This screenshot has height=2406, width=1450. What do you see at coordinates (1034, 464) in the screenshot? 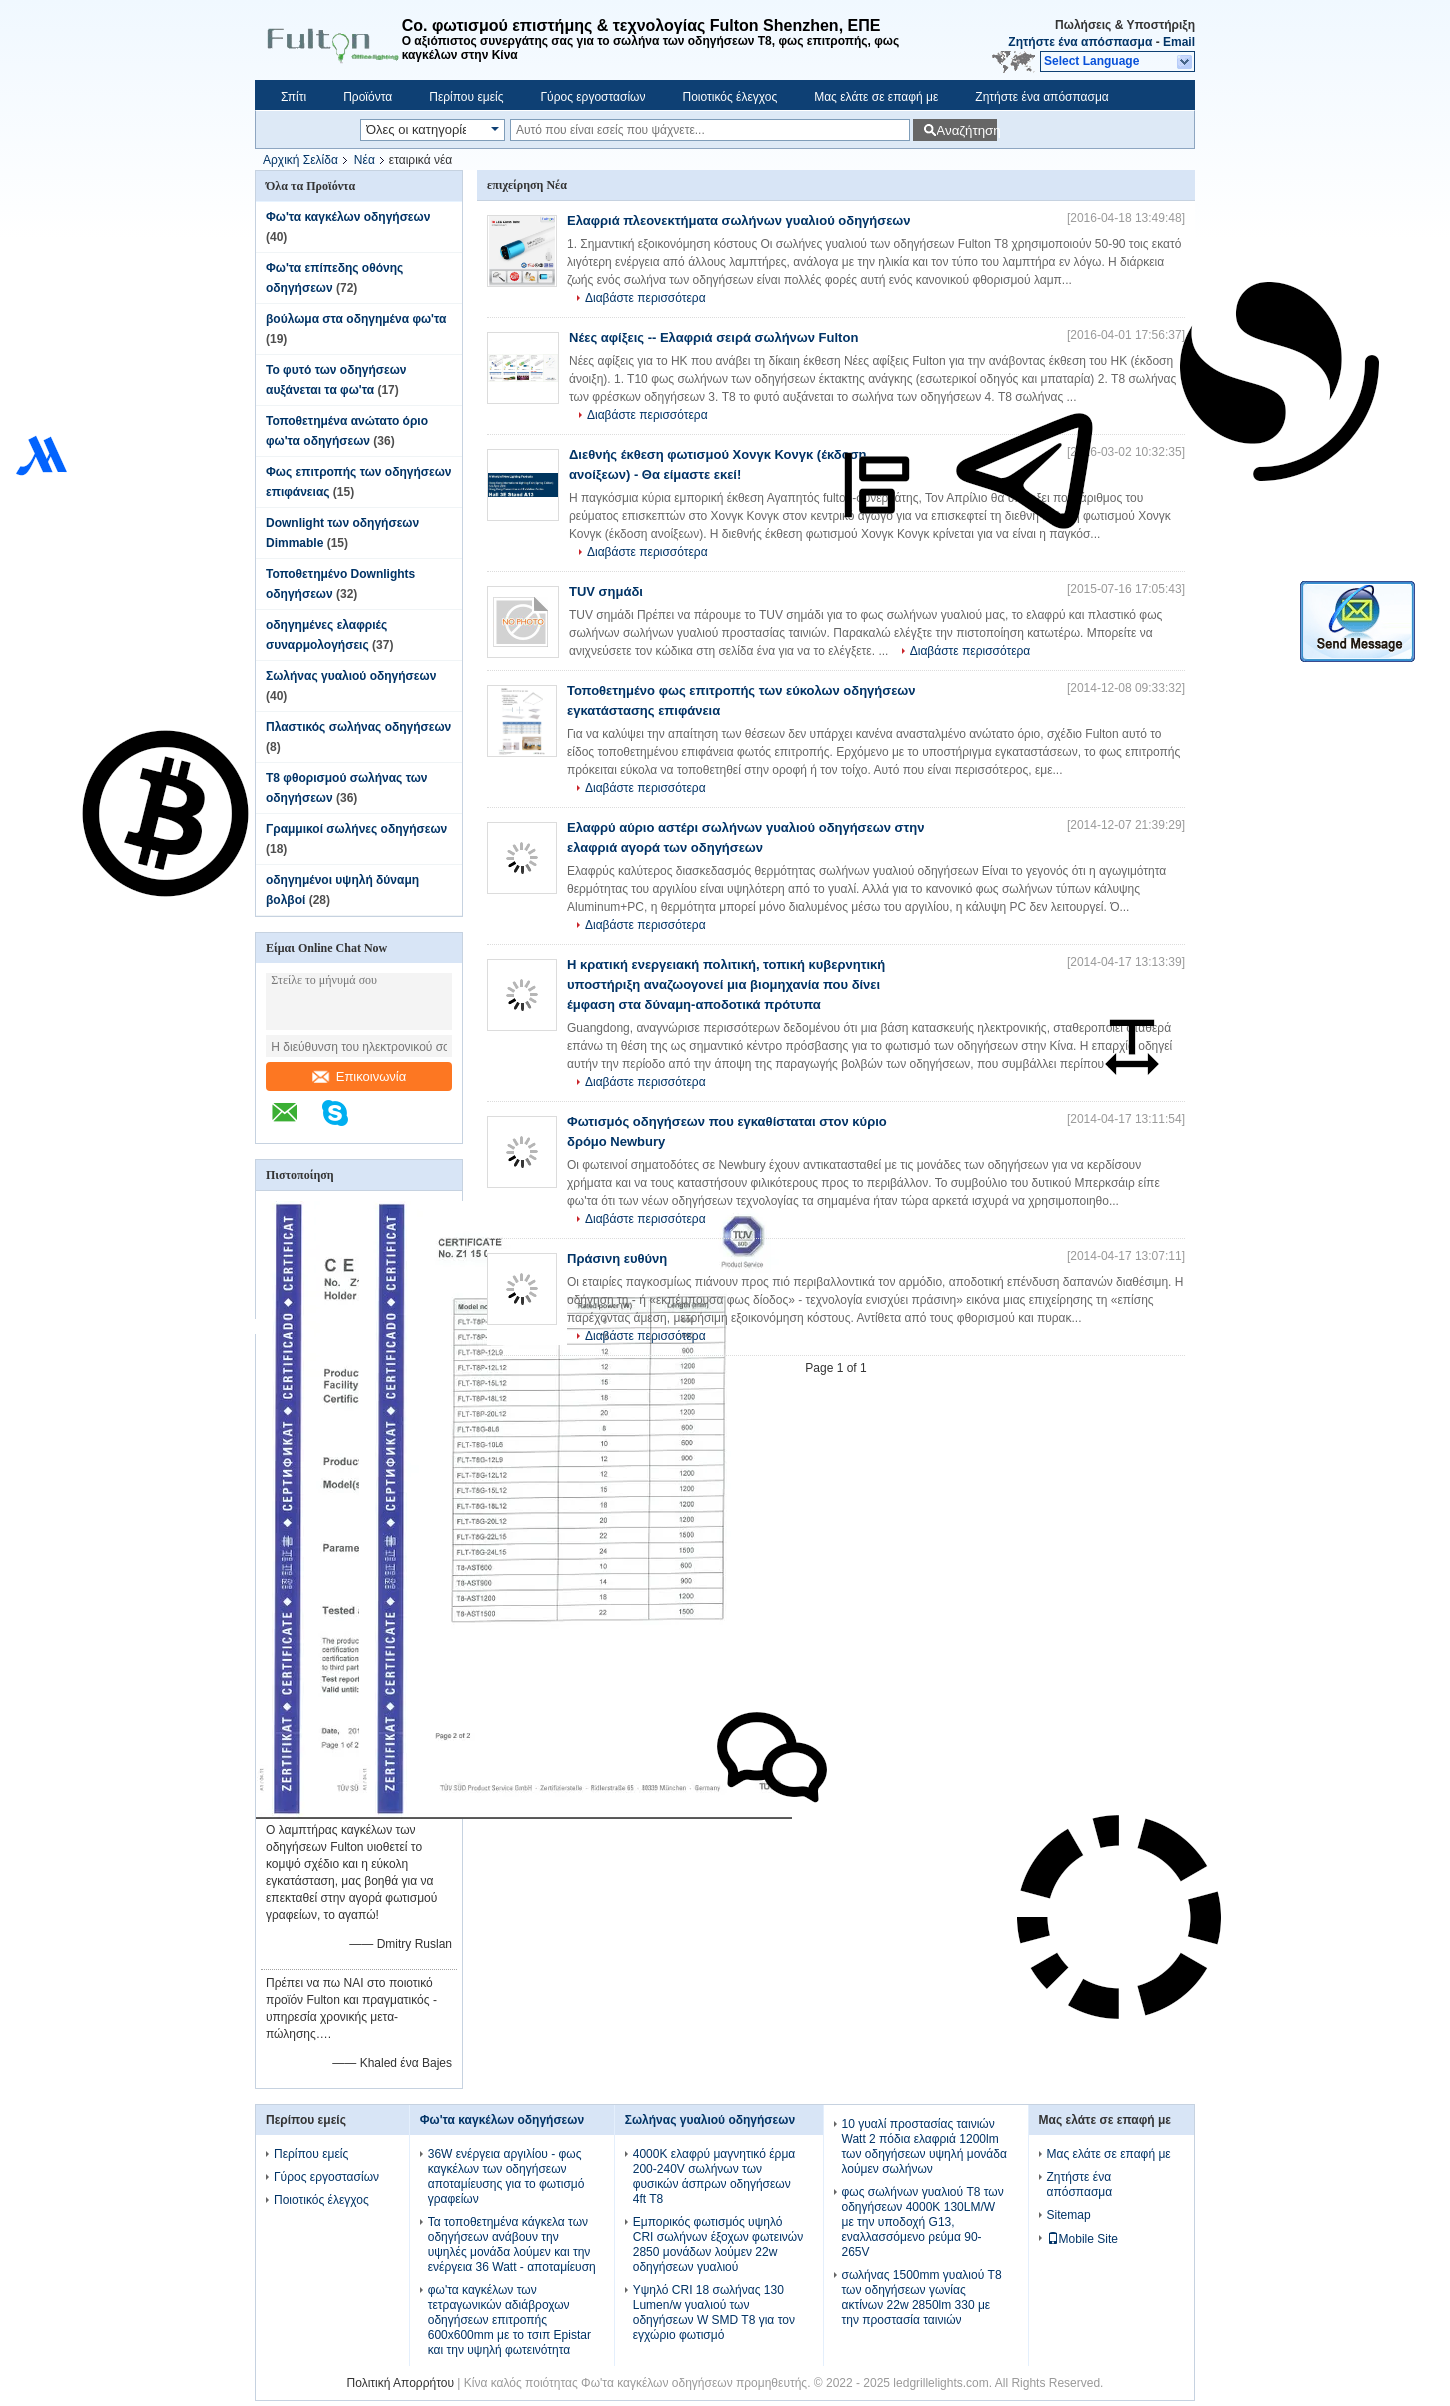
I see `open telegram messaging app` at bounding box center [1034, 464].